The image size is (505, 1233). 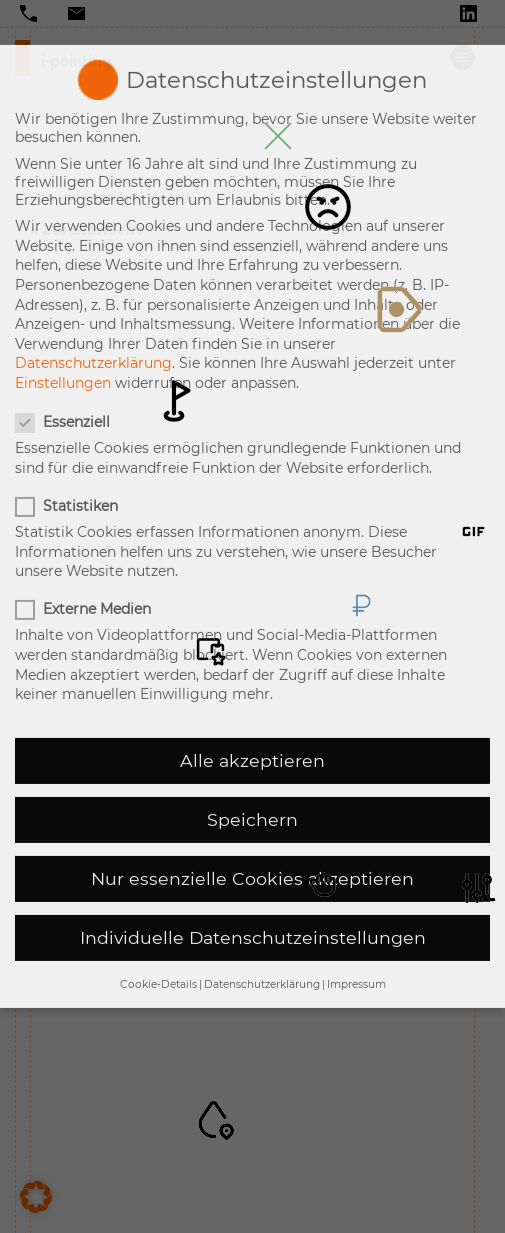 I want to click on react with anger to a post or message, so click(x=328, y=207).